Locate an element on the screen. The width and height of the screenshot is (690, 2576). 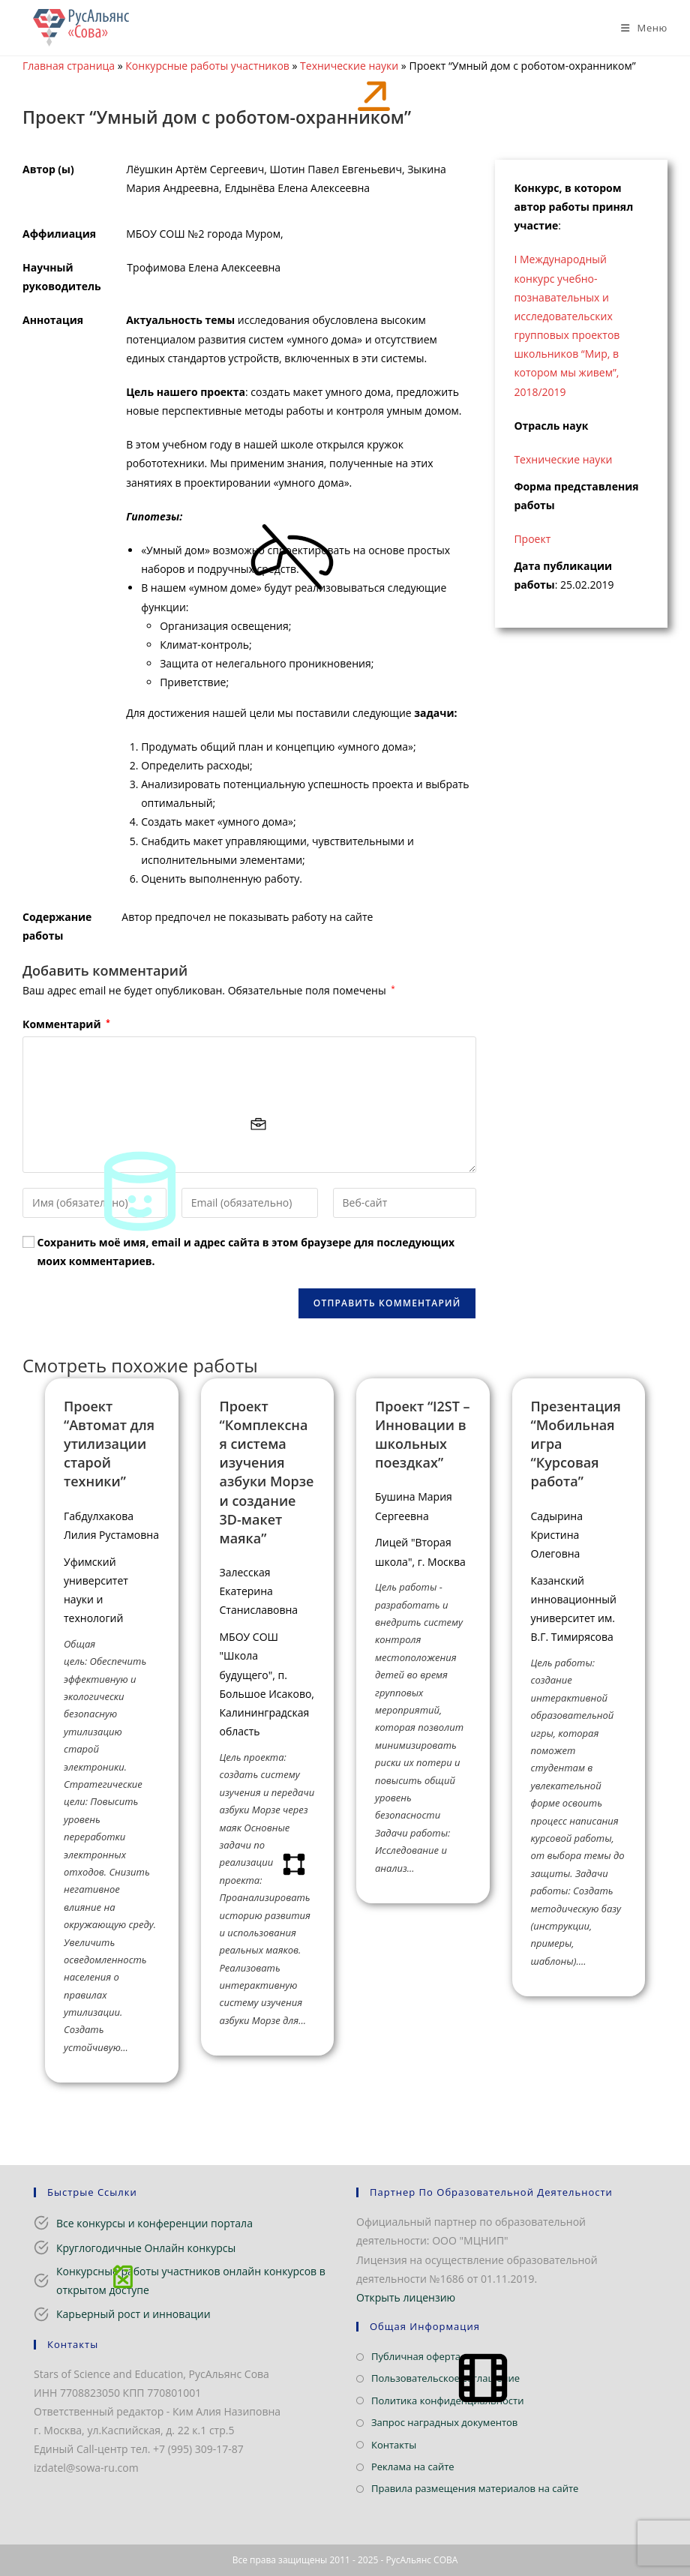
access work or business-related files is located at coordinates (258, 1124).